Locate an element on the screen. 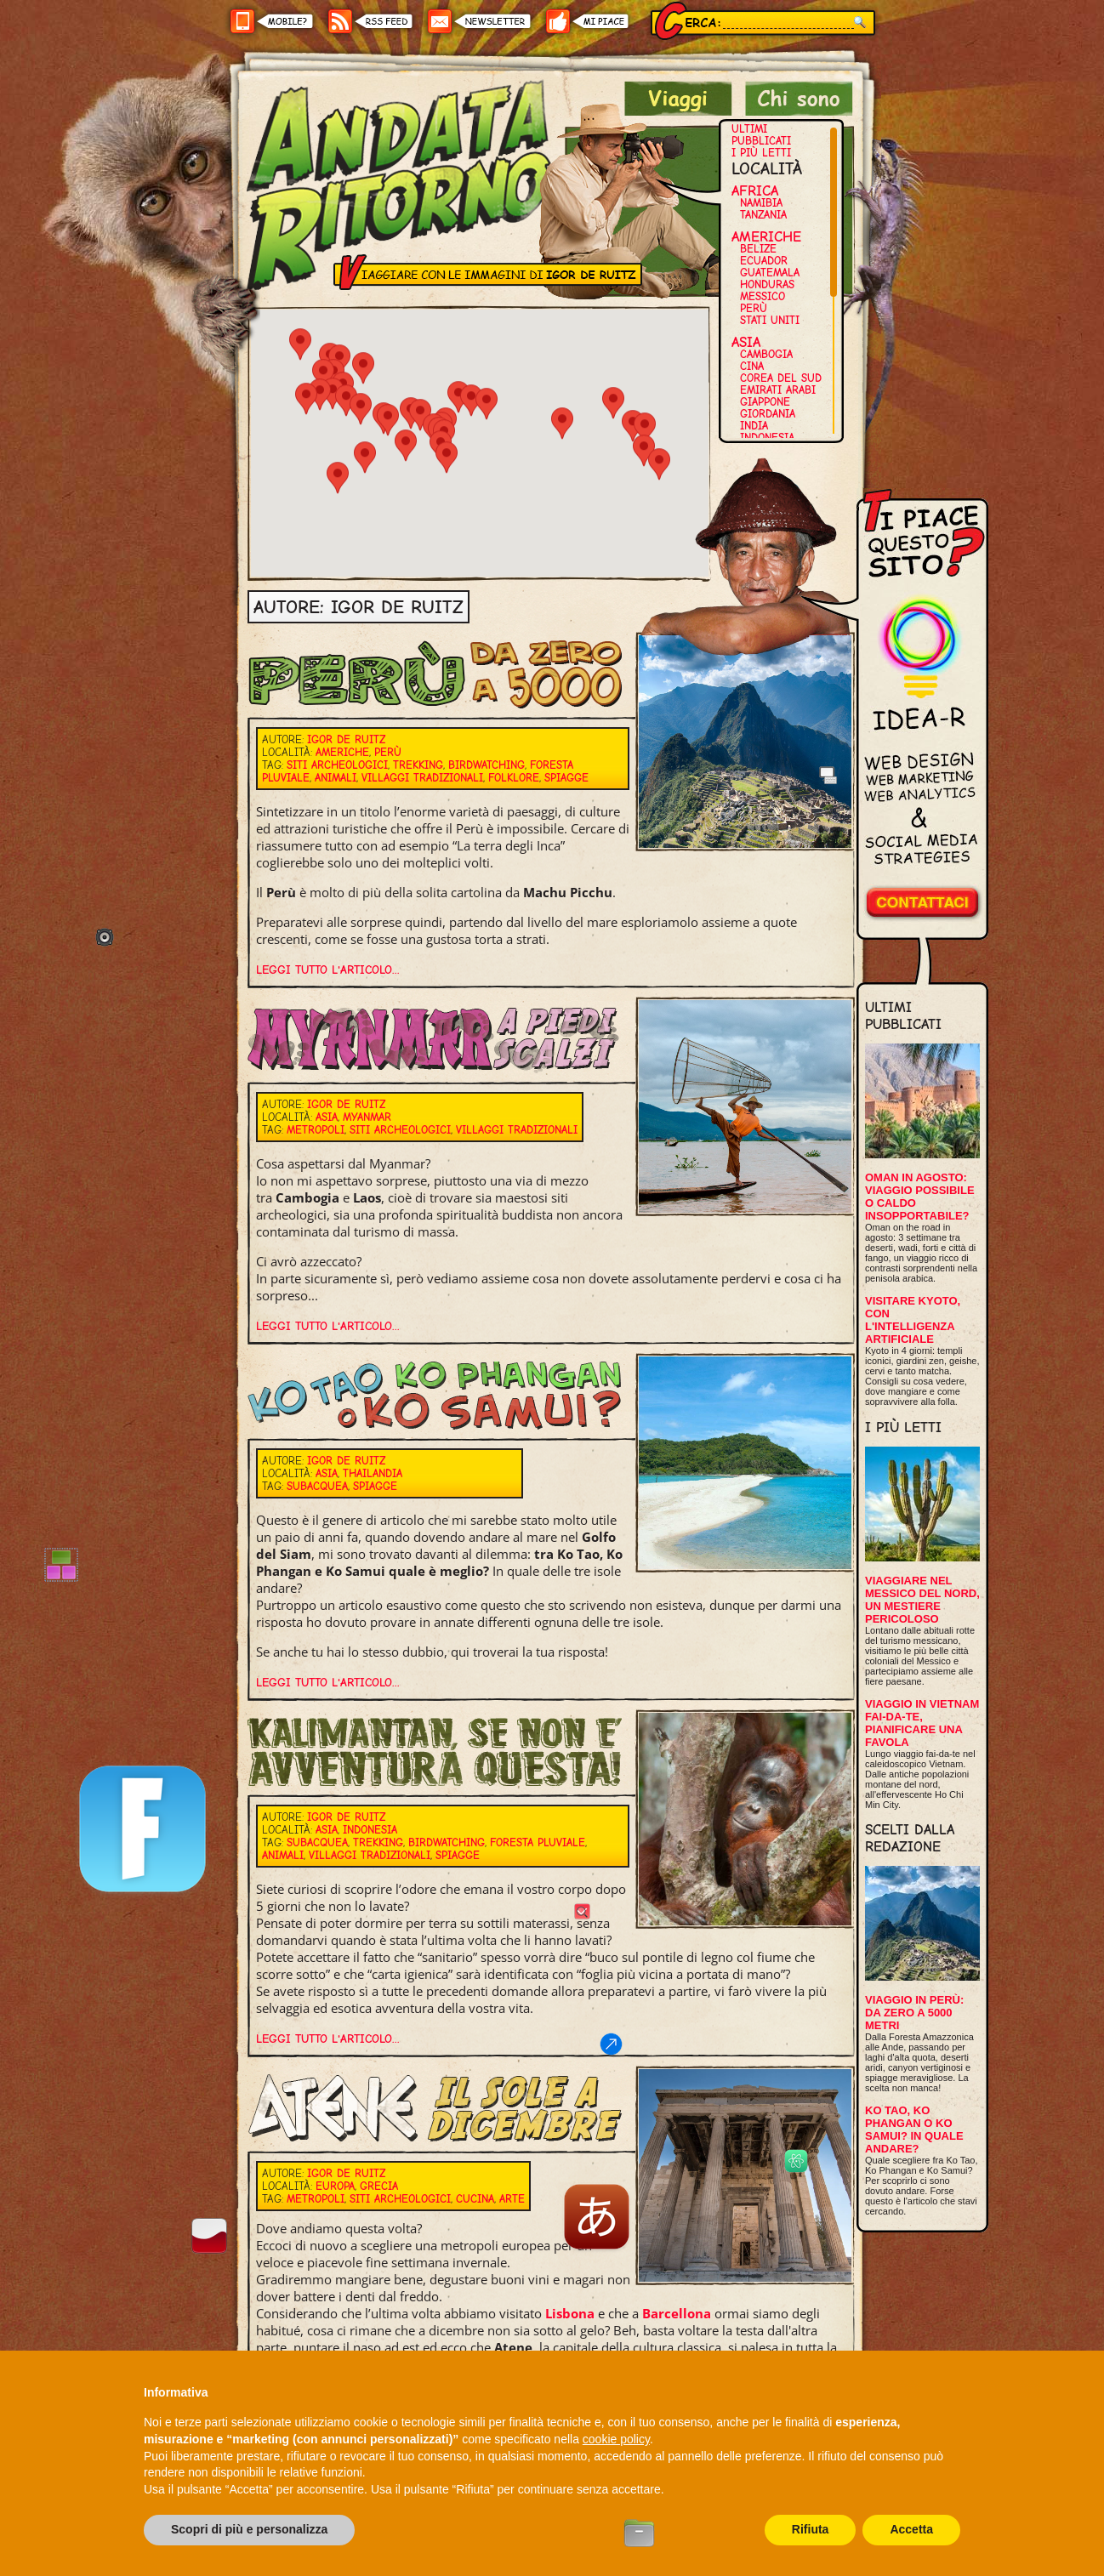  open system configuration tool is located at coordinates (582, 1911).